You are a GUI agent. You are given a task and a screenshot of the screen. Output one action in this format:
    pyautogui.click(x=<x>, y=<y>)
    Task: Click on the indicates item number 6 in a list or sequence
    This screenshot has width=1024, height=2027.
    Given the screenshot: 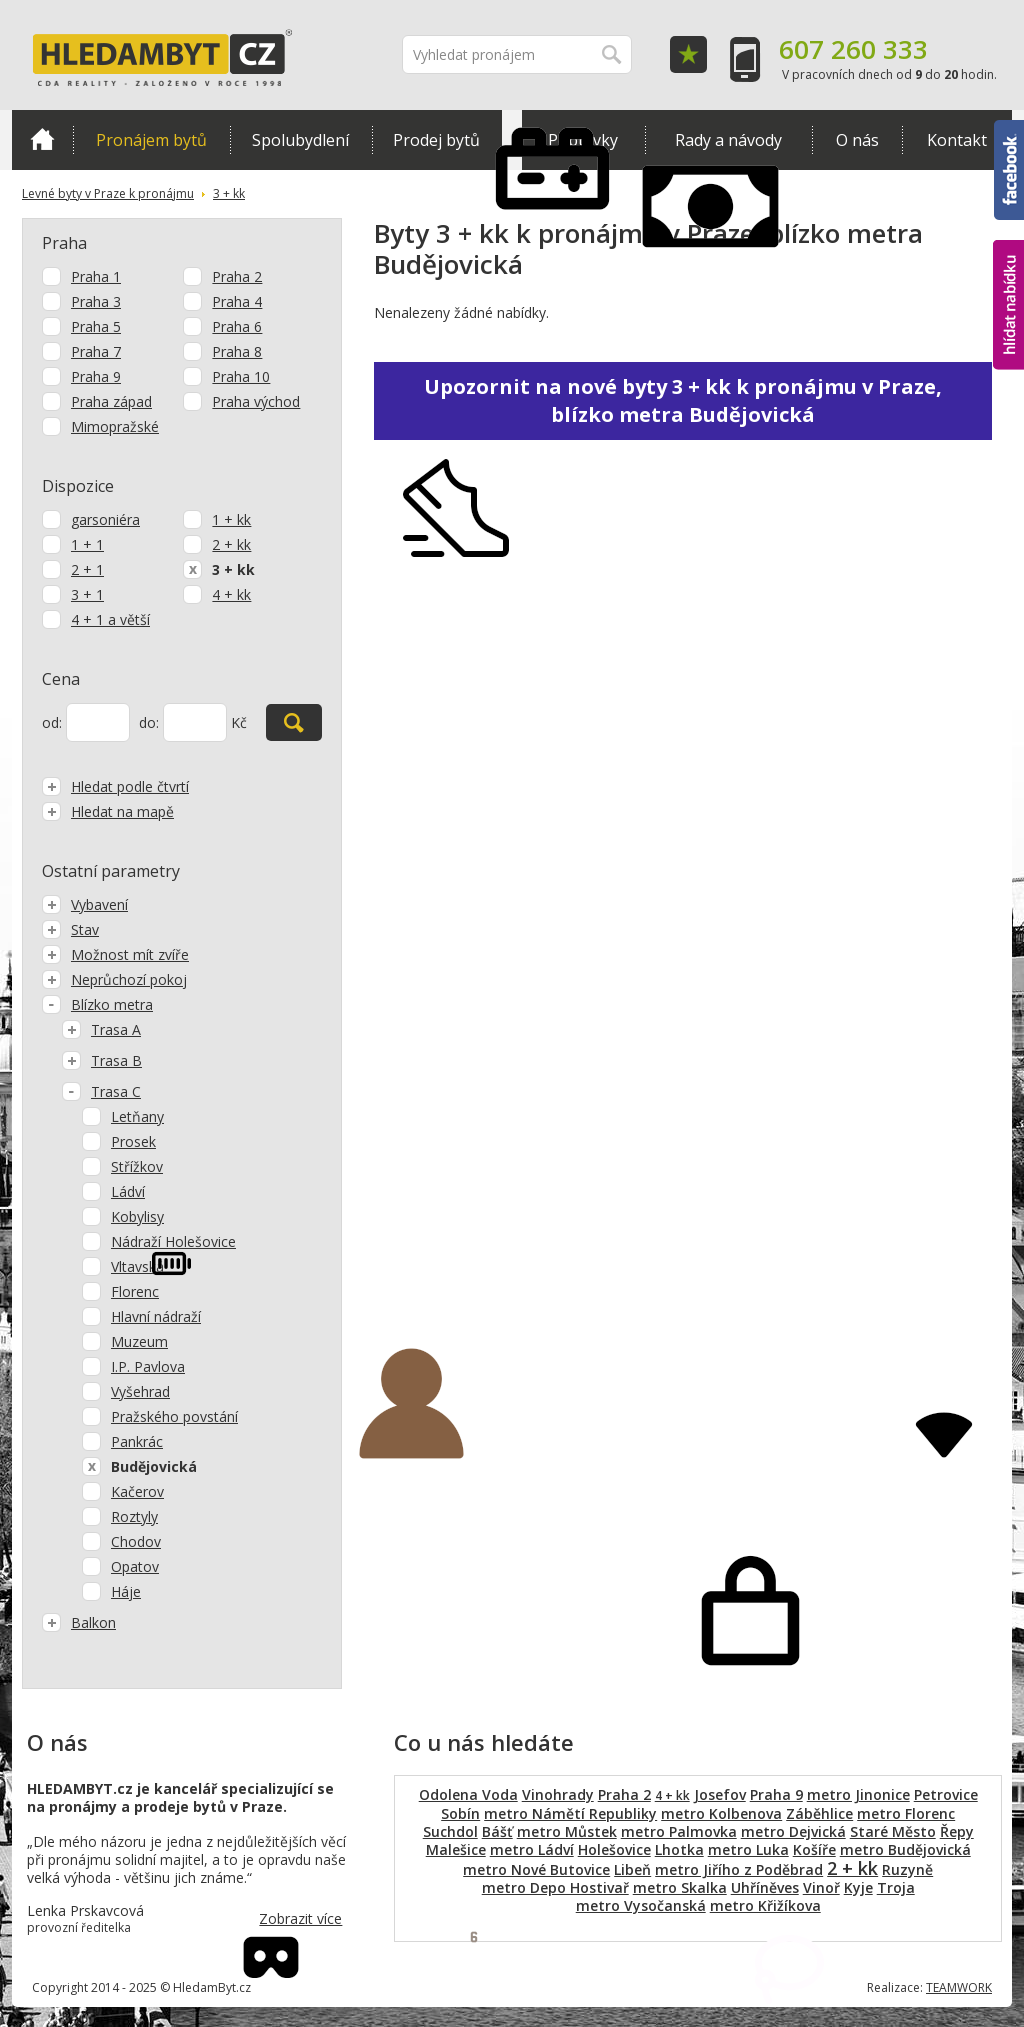 What is the action you would take?
    pyautogui.click(x=474, y=1937)
    